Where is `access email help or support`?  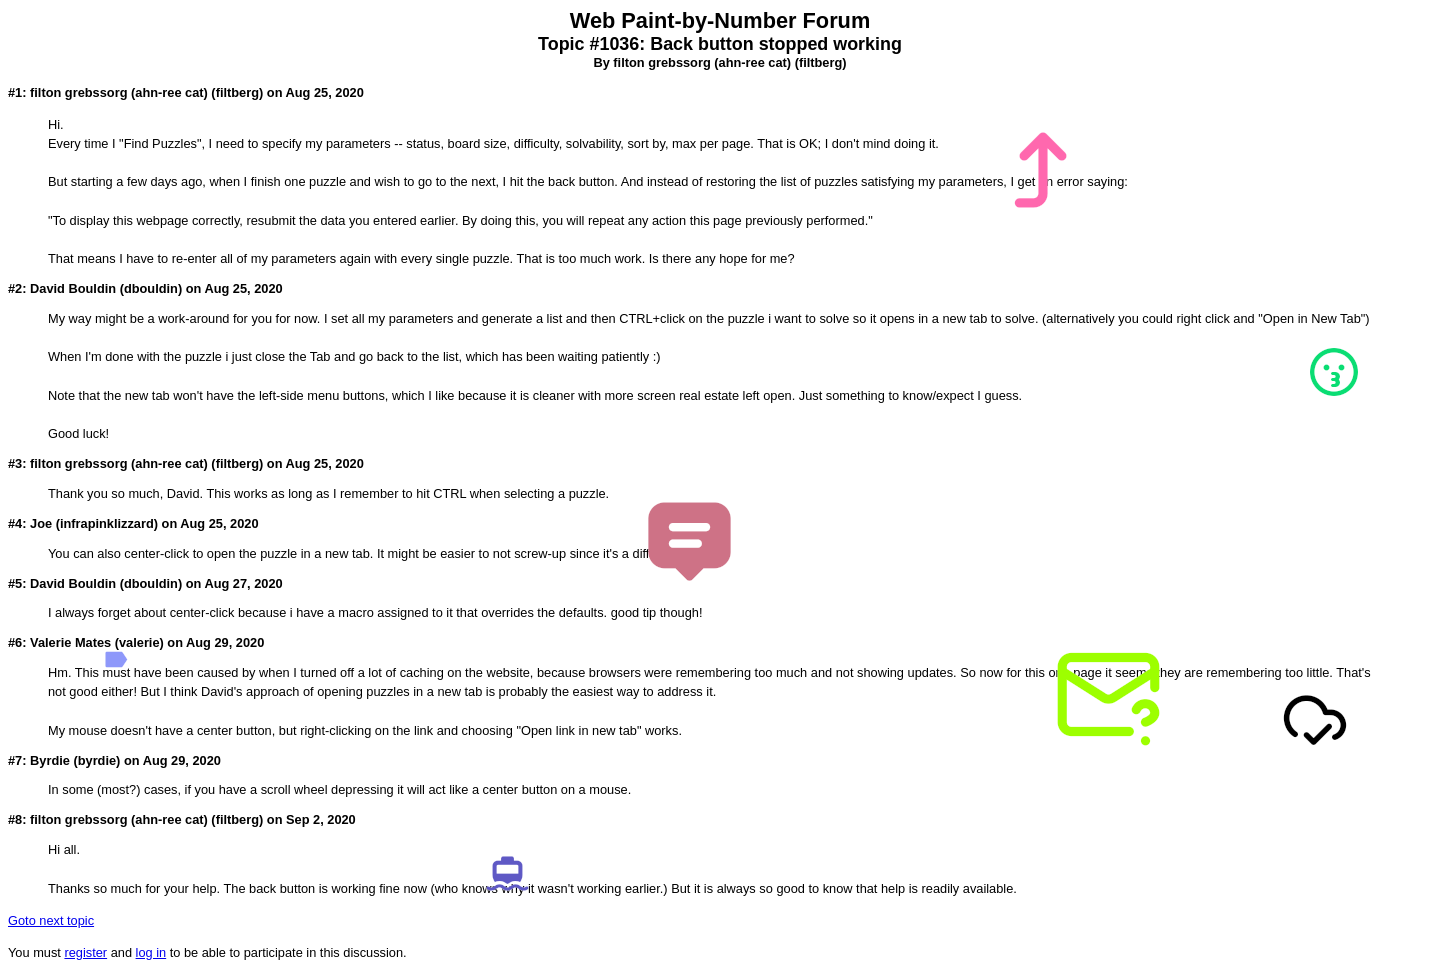 access email help or support is located at coordinates (1108, 694).